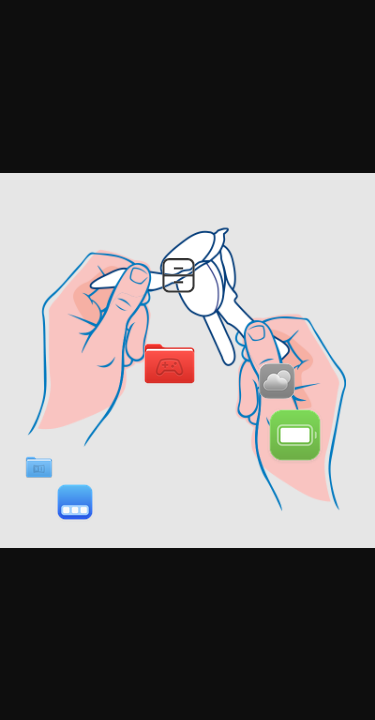 The width and height of the screenshot is (375, 720). I want to click on open Native Instruments folder, so click(39, 467).